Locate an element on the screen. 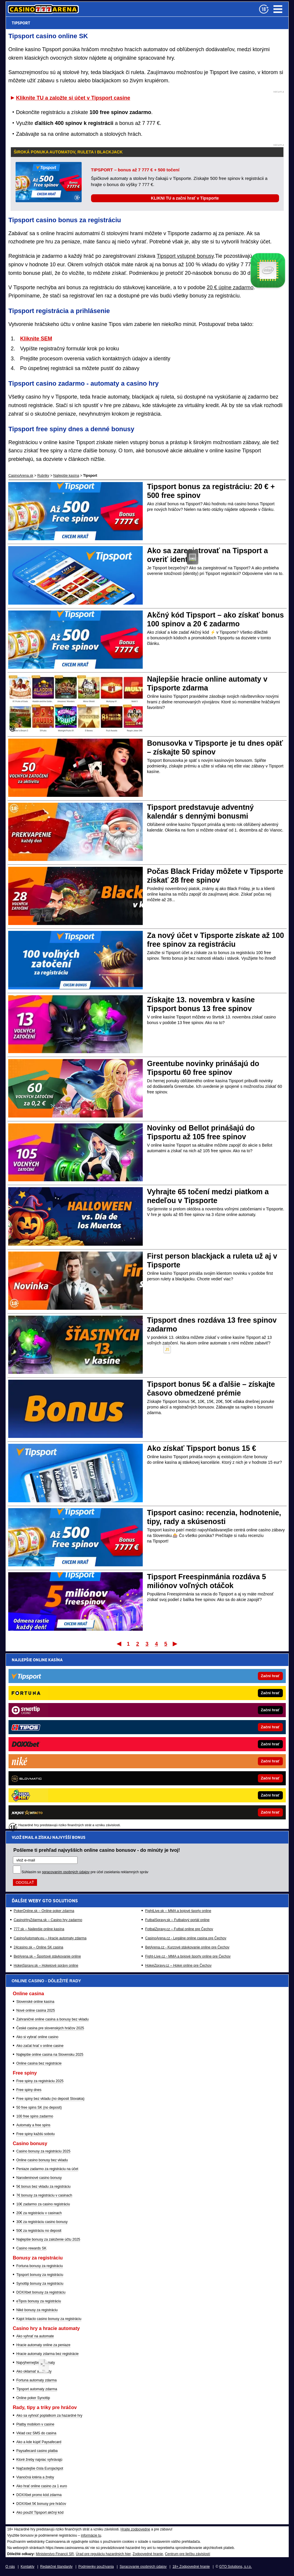 This screenshot has height=2576, width=294. a javascript file in the file system is located at coordinates (167, 1349).